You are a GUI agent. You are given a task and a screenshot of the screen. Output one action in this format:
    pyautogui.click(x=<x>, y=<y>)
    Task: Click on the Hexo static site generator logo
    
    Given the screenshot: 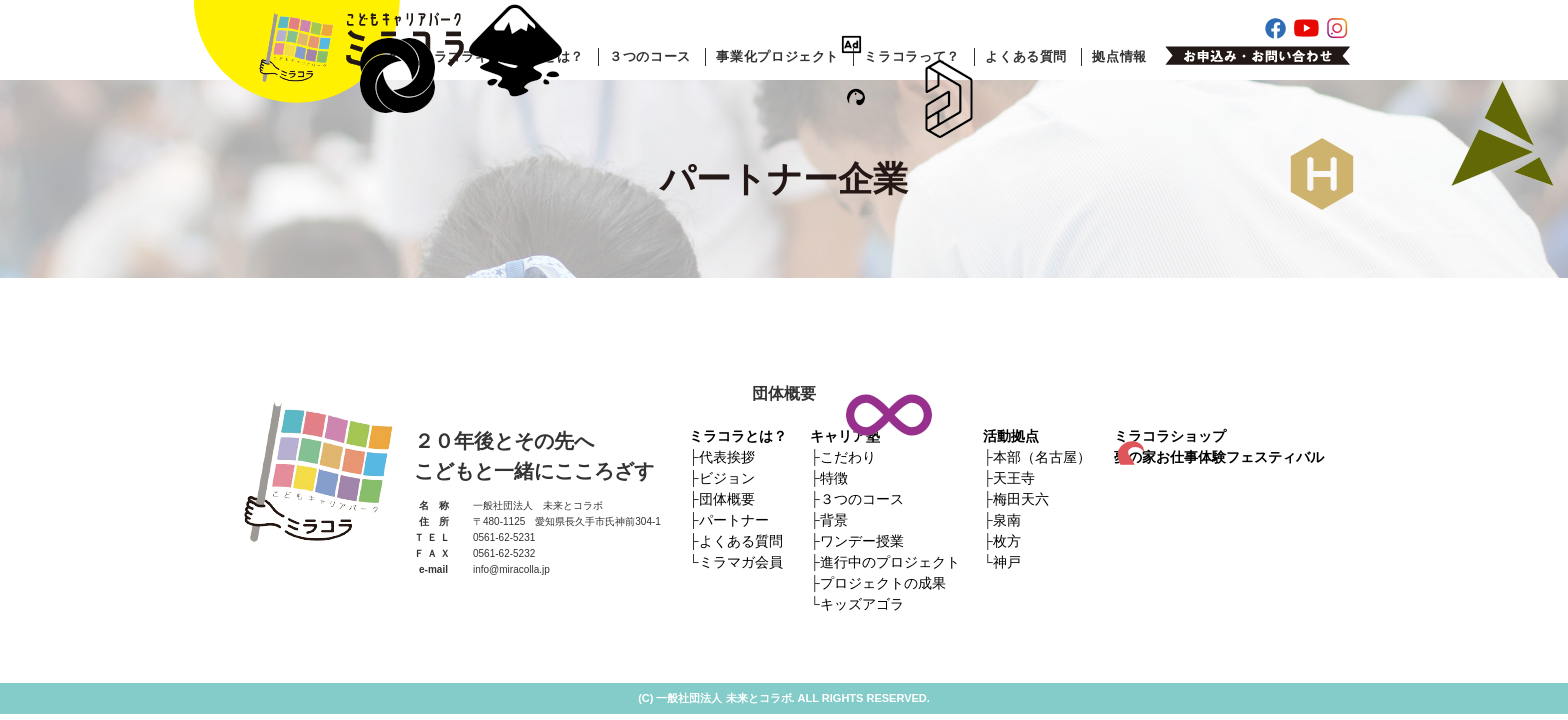 What is the action you would take?
    pyautogui.click(x=1322, y=174)
    